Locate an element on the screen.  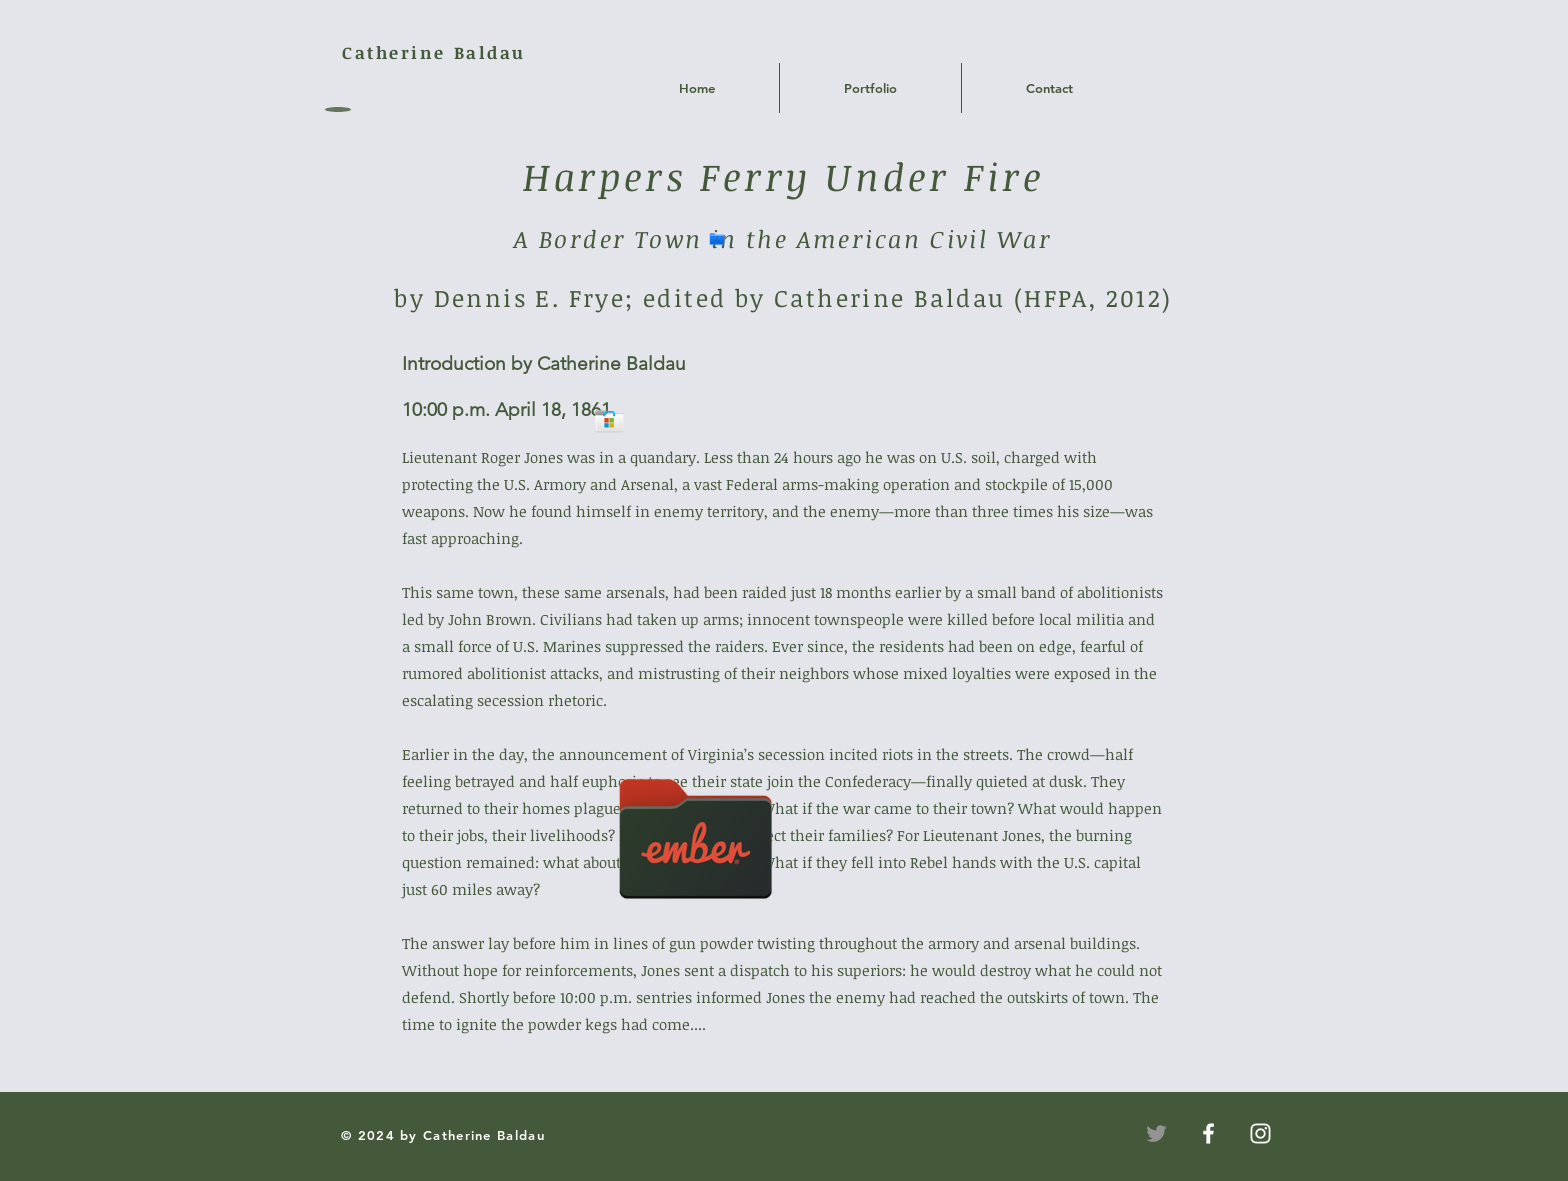
folder containing ember.js project files is located at coordinates (695, 843).